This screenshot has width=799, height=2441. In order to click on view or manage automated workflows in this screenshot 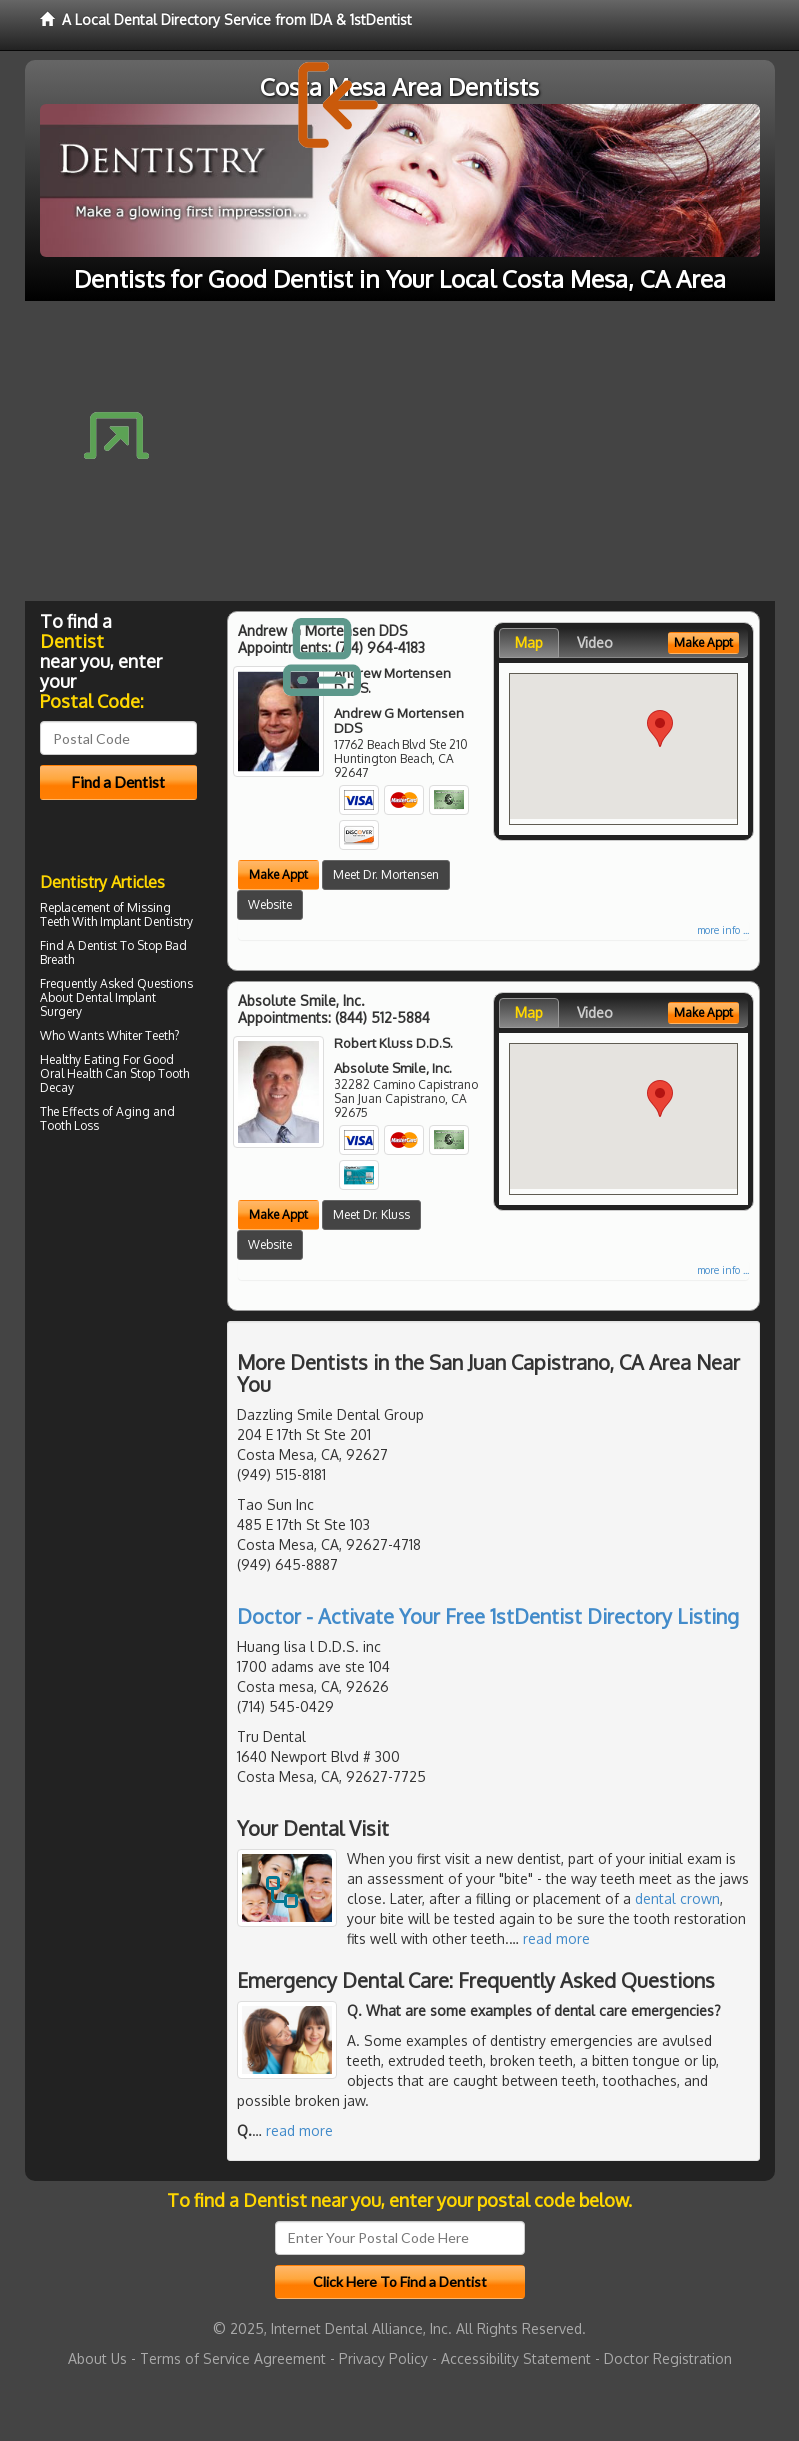, I will do `click(282, 1892)`.